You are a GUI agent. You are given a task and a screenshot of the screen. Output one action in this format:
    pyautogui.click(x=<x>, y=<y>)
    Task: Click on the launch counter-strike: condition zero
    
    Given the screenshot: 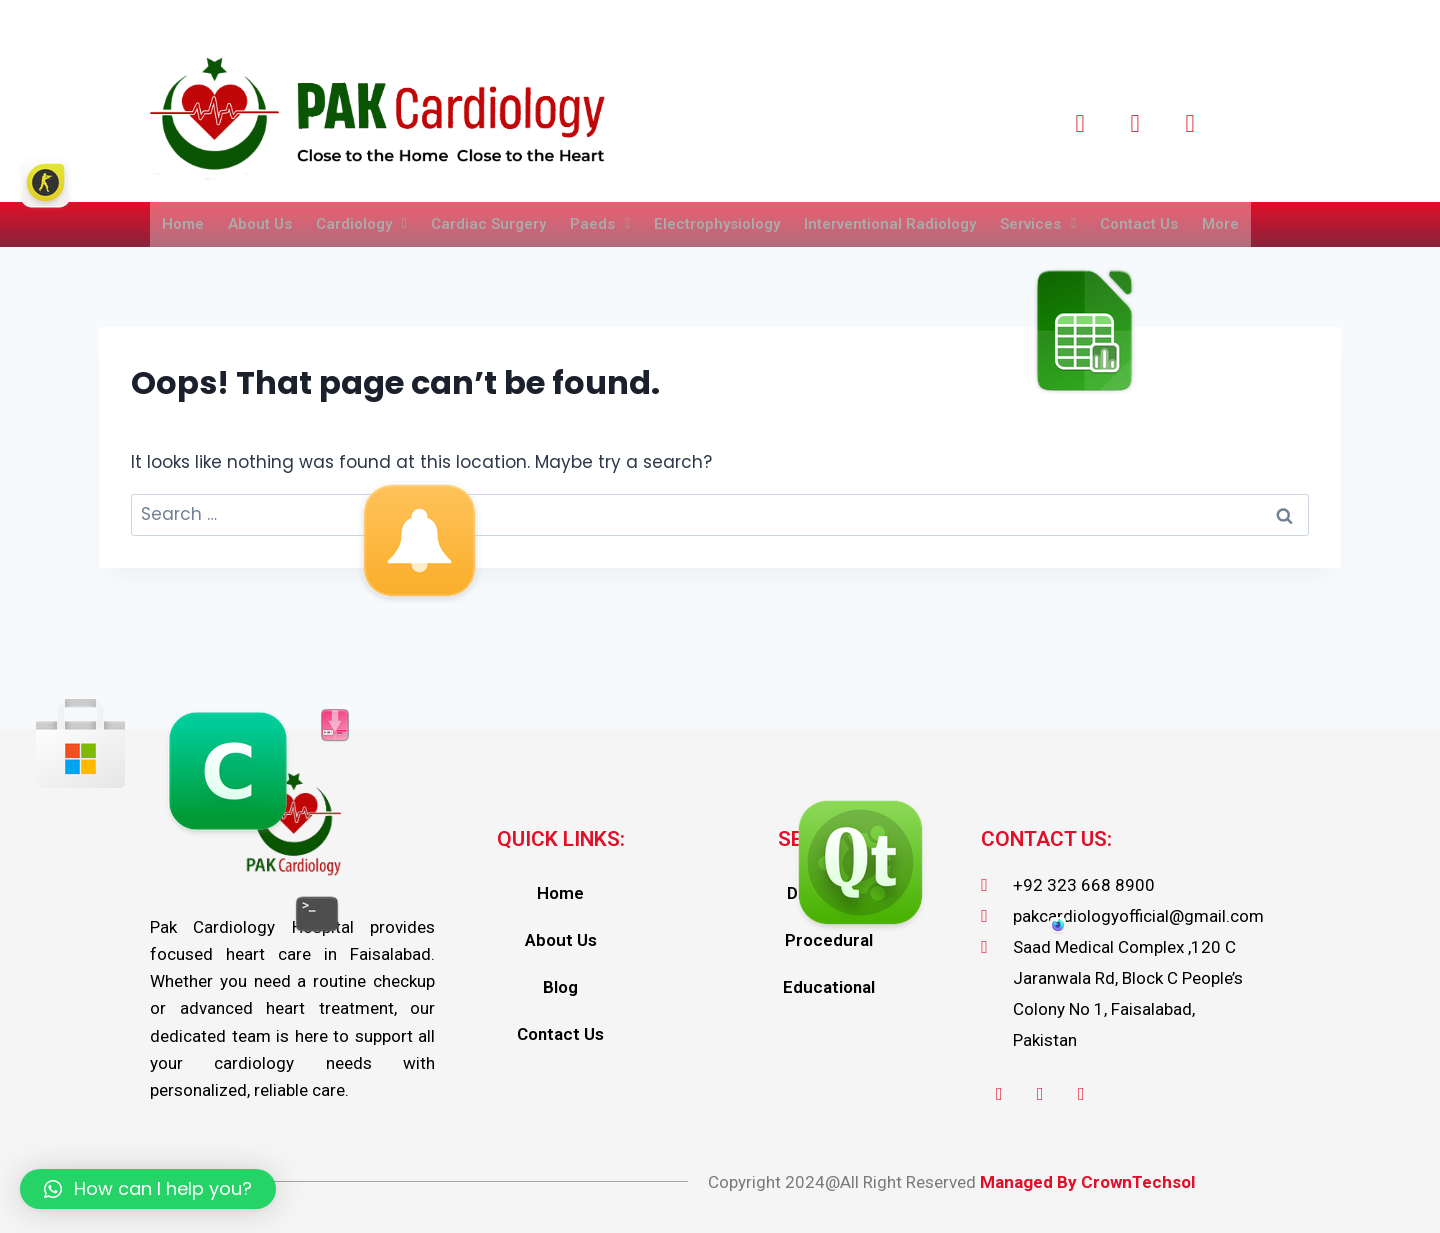 What is the action you would take?
    pyautogui.click(x=45, y=182)
    